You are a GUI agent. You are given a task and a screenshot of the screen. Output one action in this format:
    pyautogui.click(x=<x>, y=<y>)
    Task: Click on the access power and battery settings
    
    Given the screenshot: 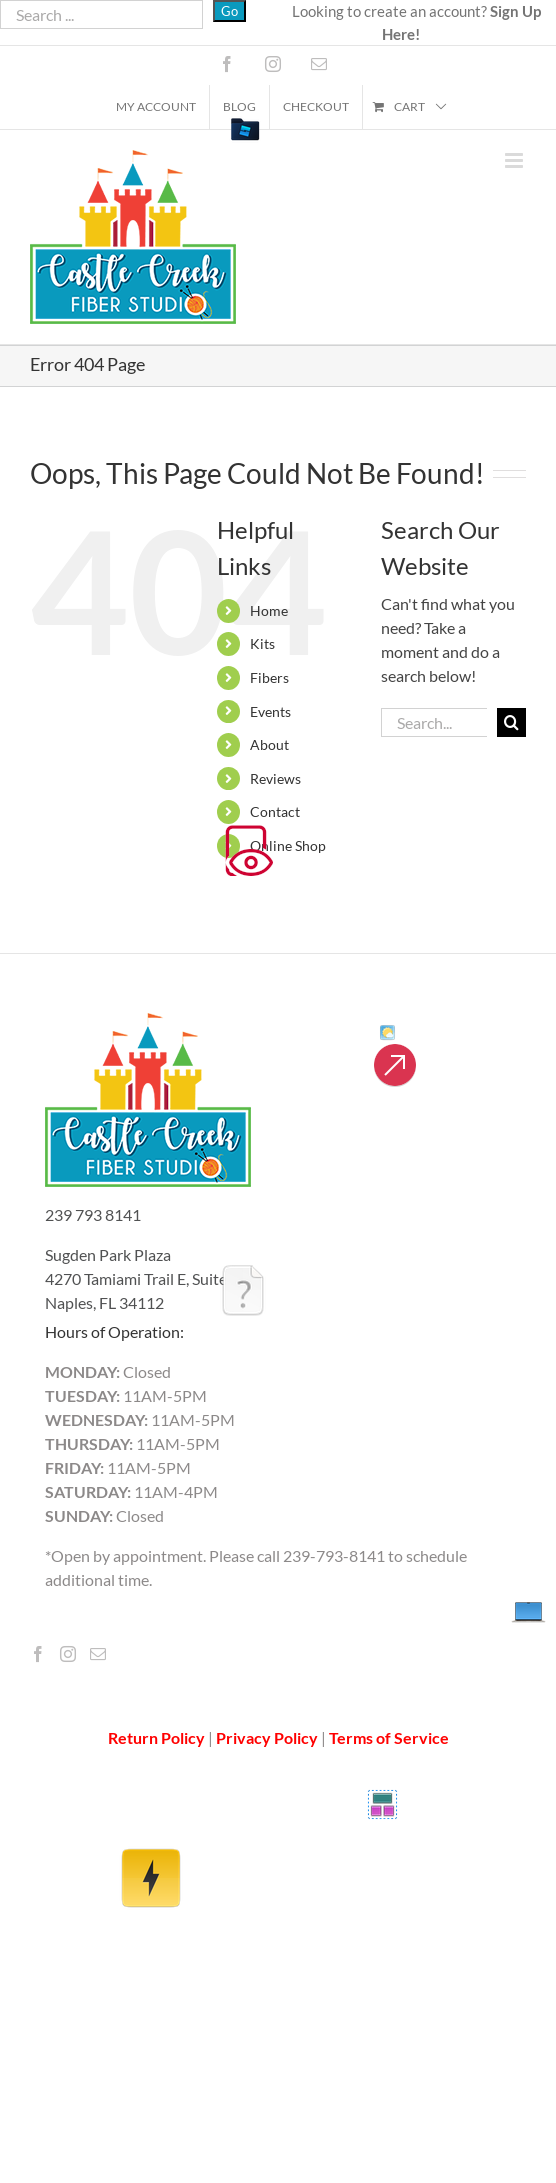 What is the action you would take?
    pyautogui.click(x=151, y=1878)
    